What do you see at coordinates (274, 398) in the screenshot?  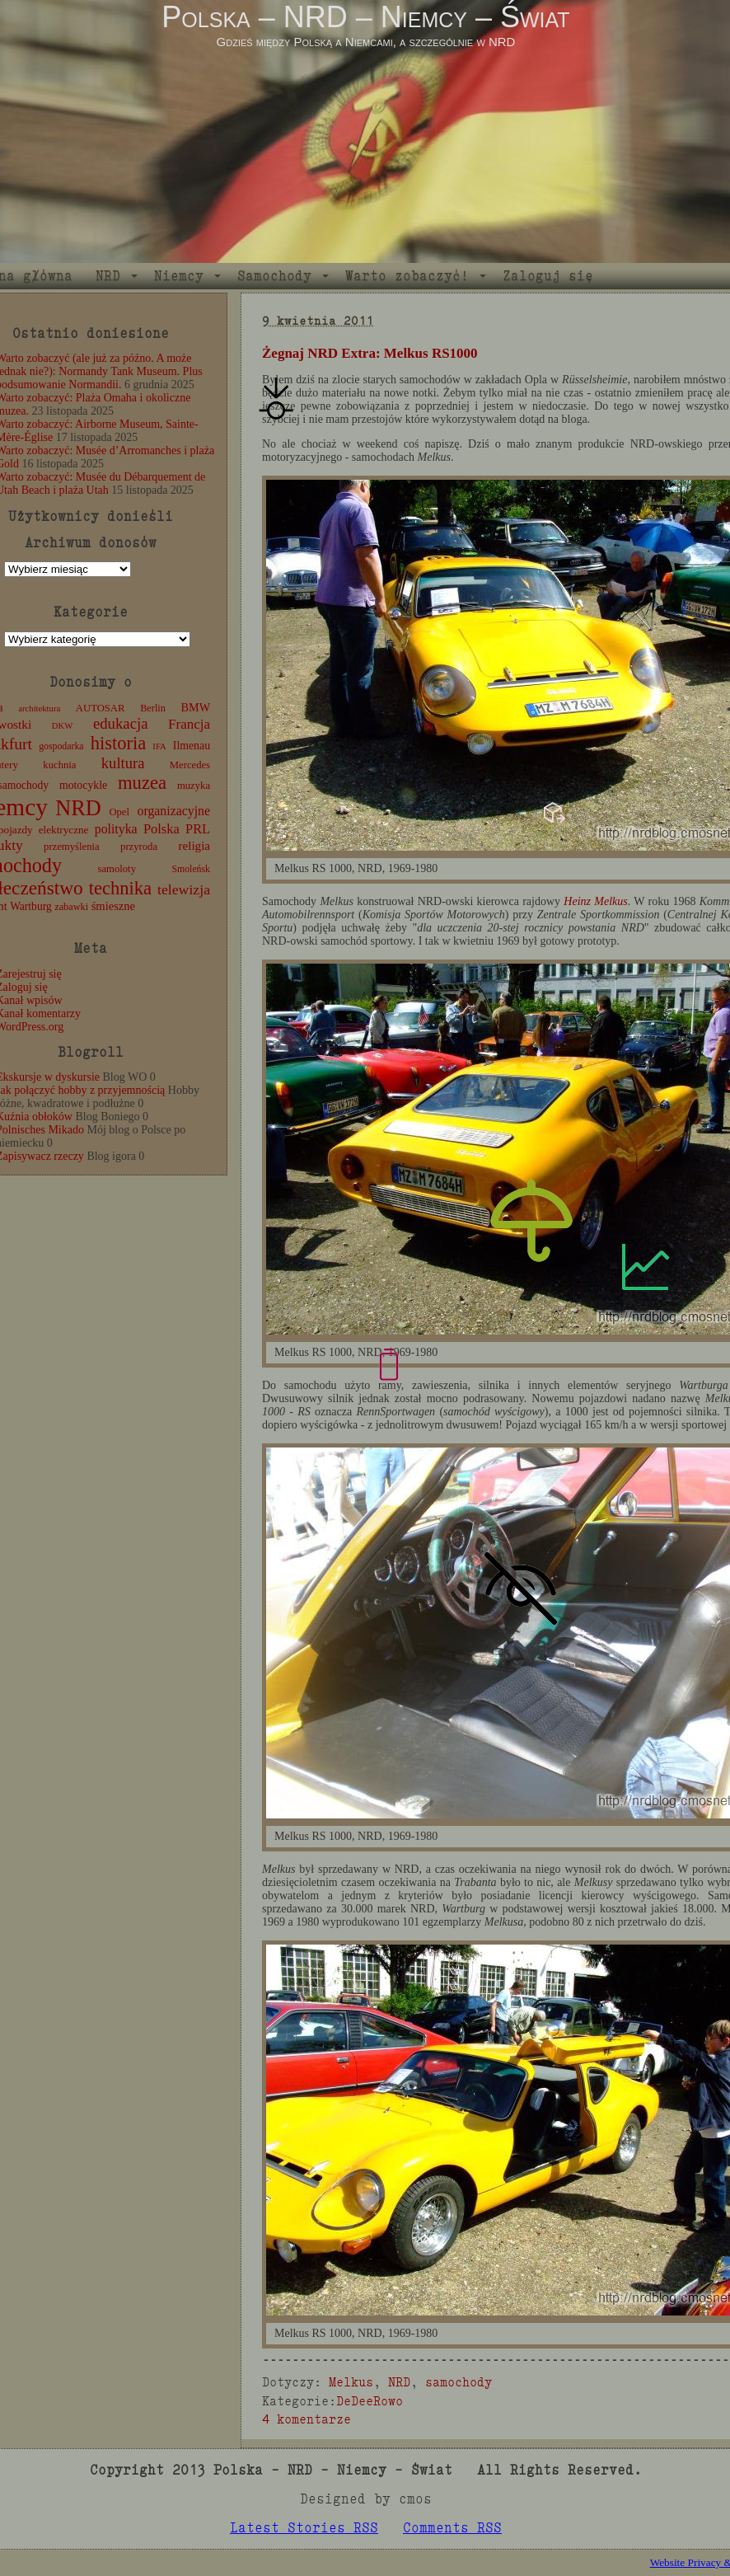 I see `pull changes from a remote repository` at bounding box center [274, 398].